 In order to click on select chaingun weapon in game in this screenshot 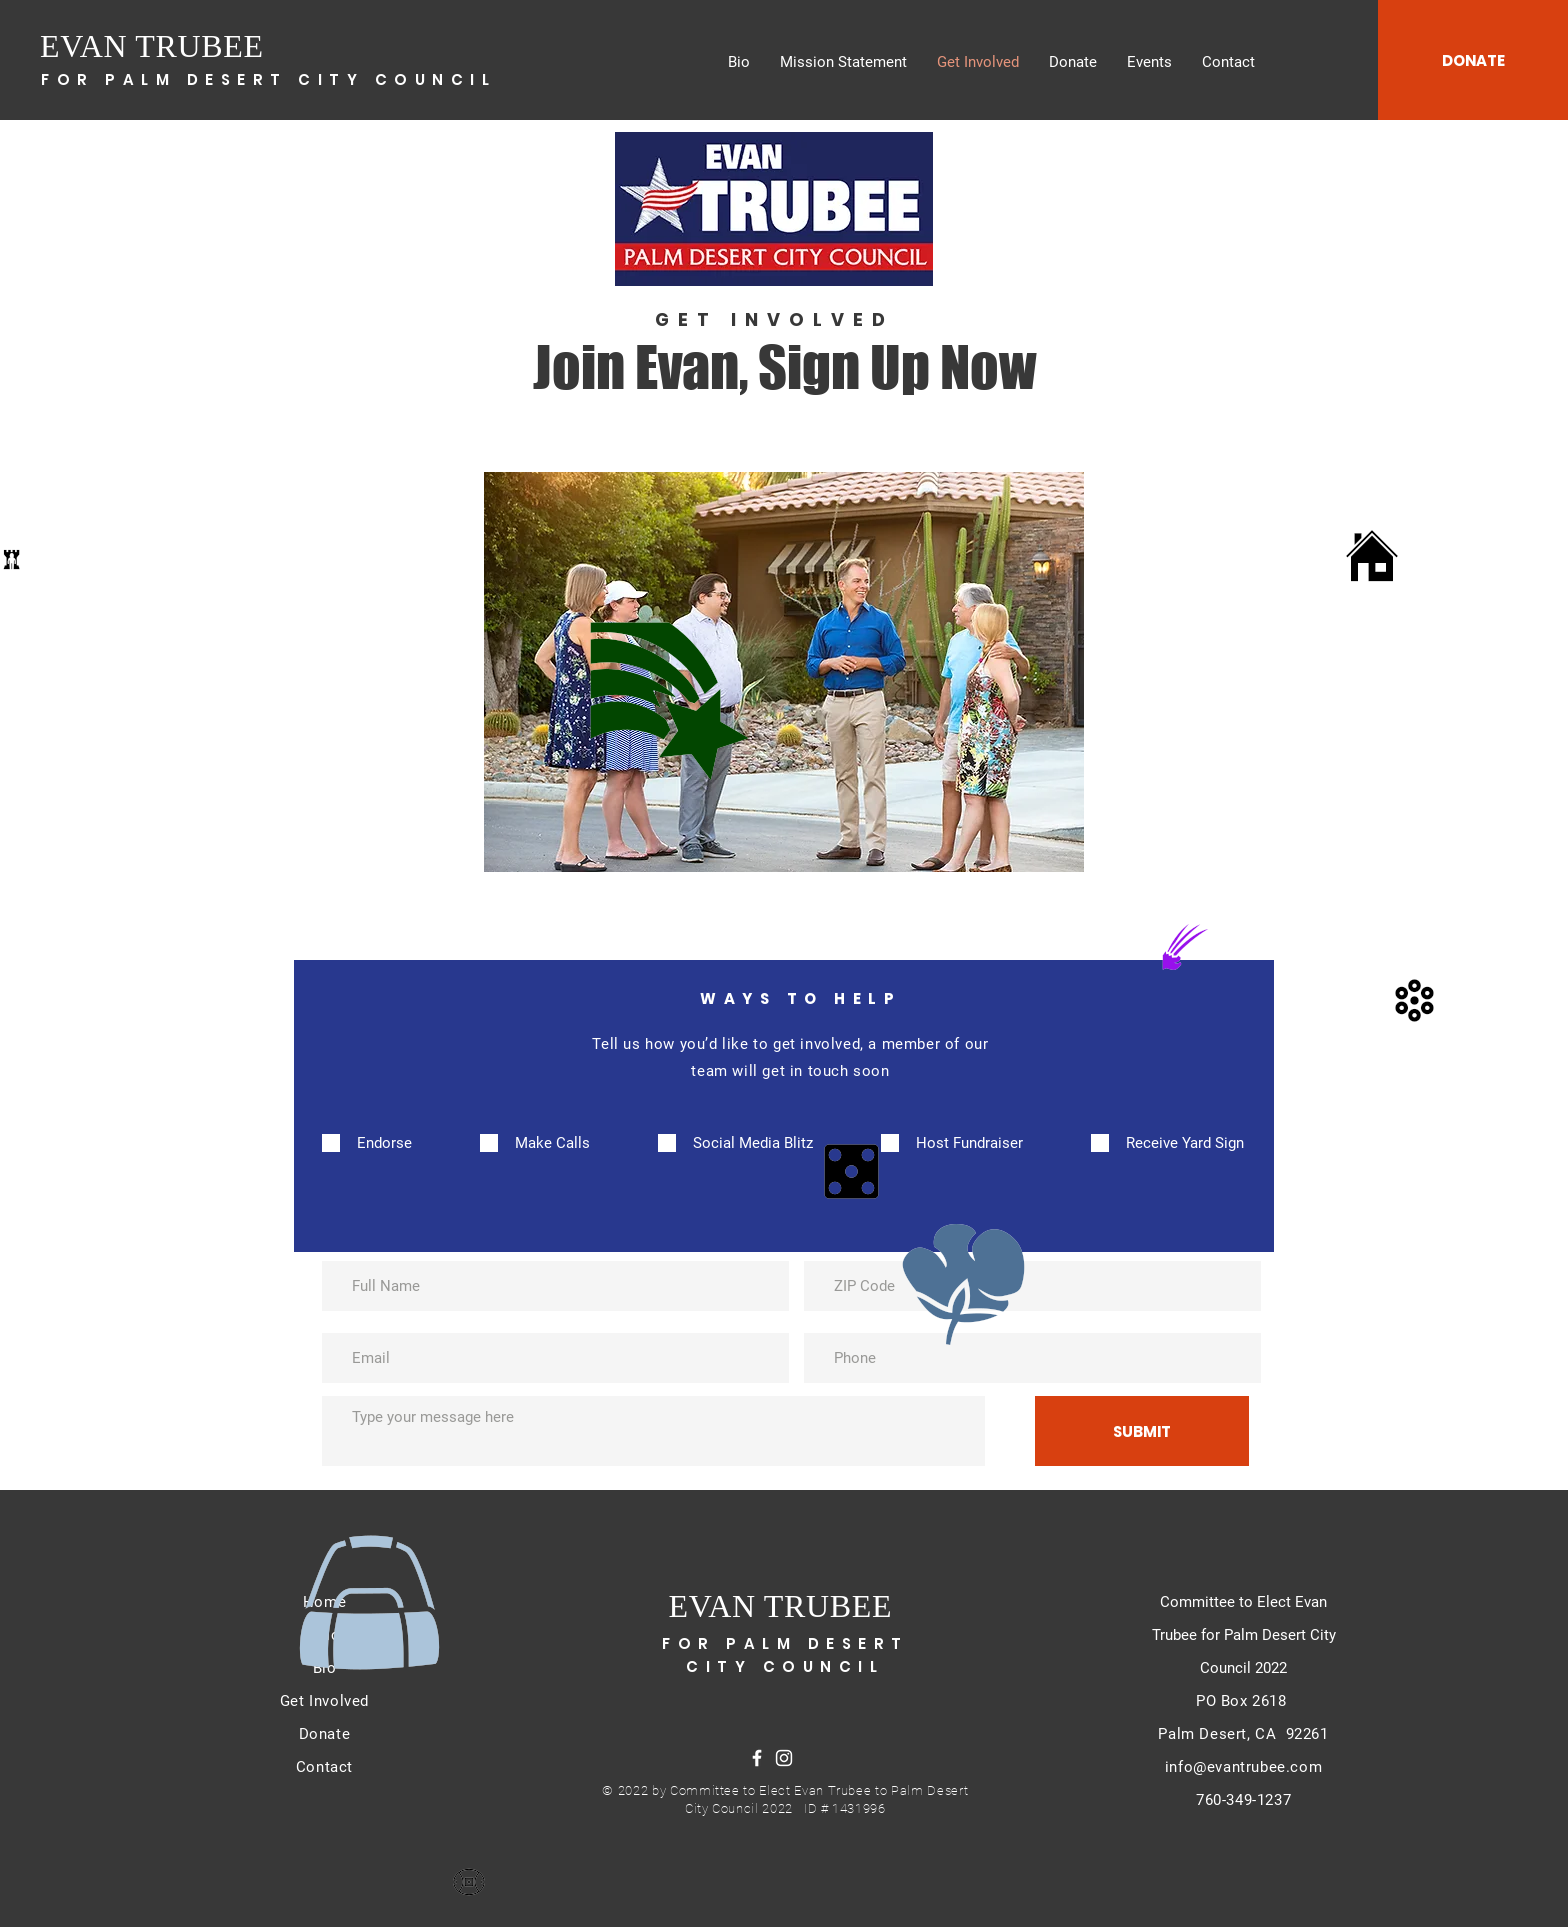, I will do `click(1414, 1000)`.